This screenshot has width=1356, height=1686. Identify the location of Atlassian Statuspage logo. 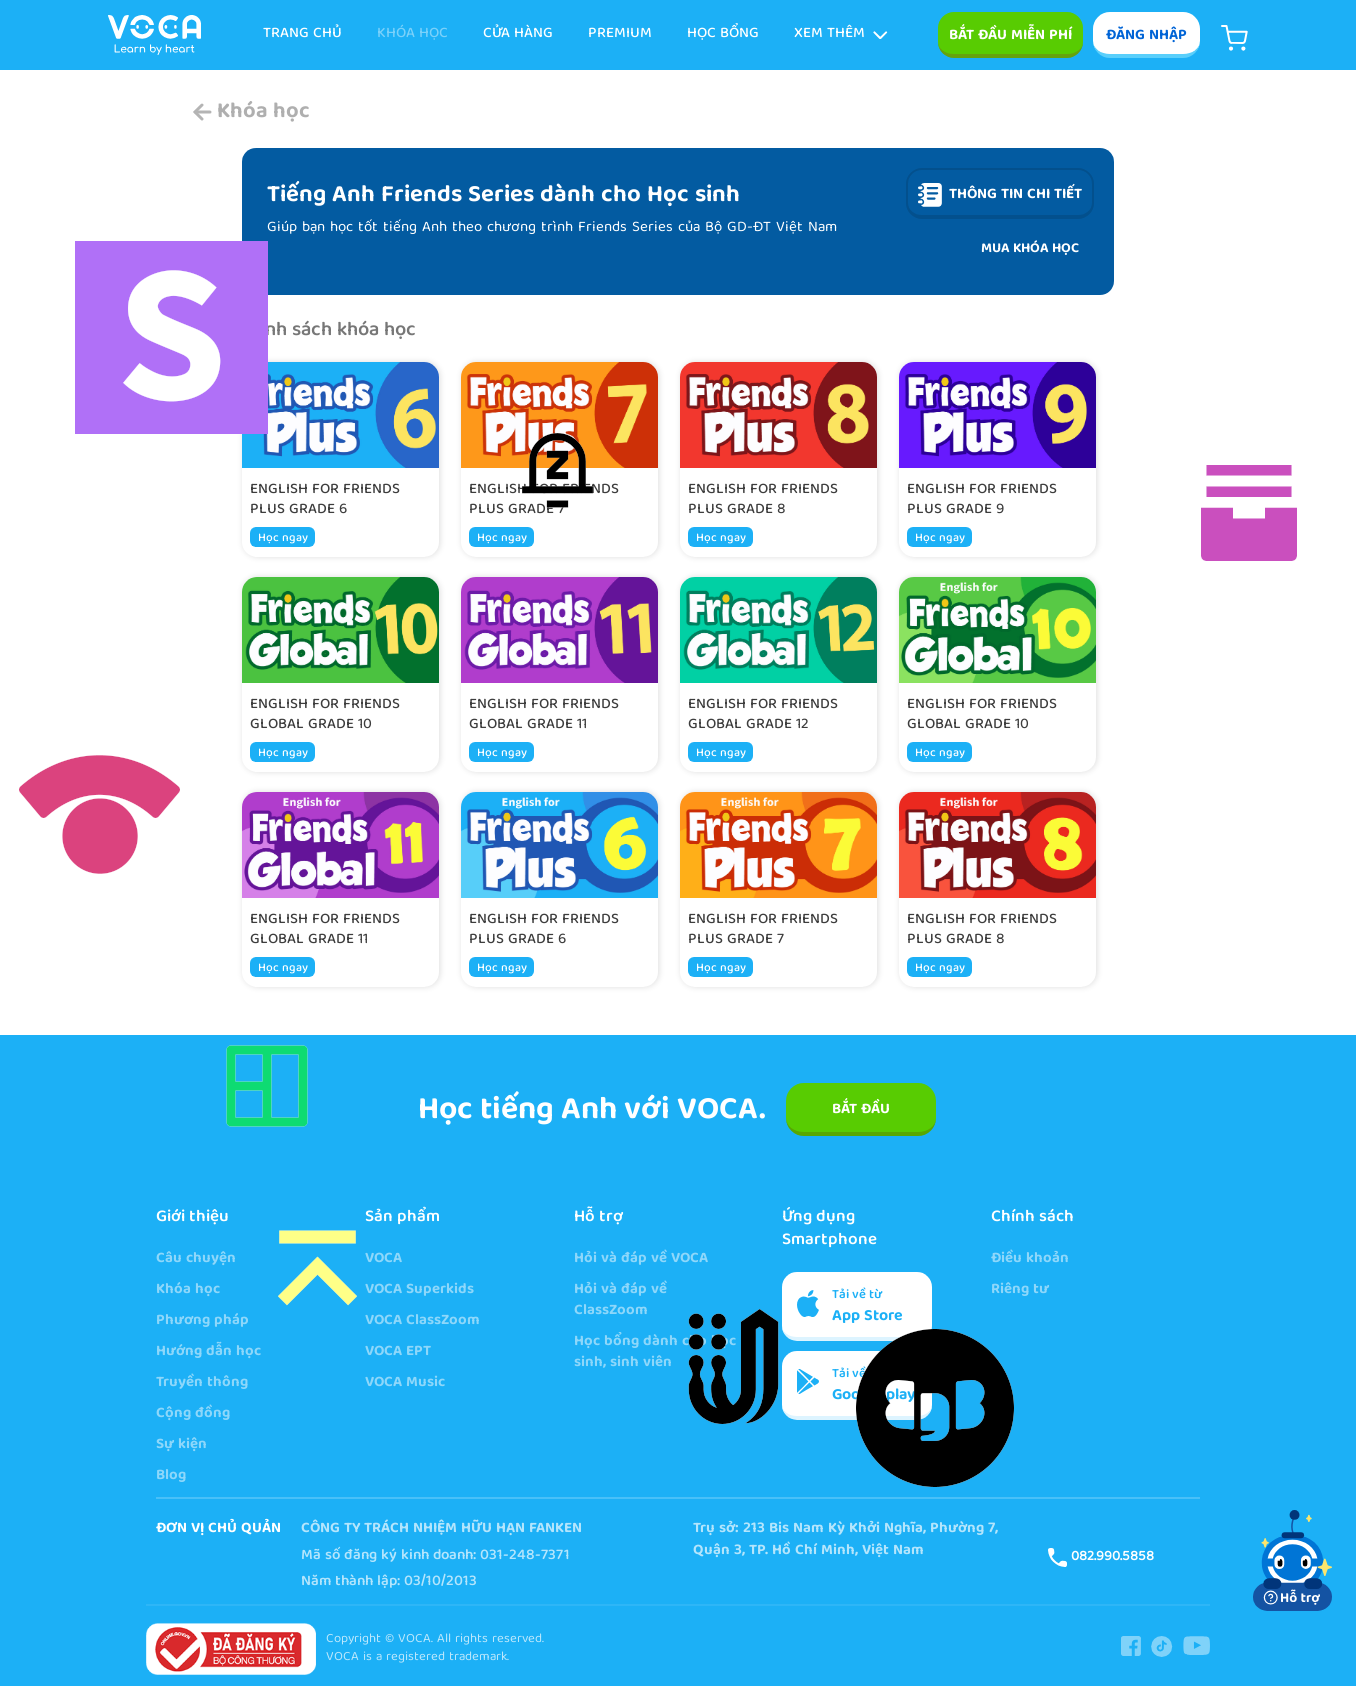
(99, 814).